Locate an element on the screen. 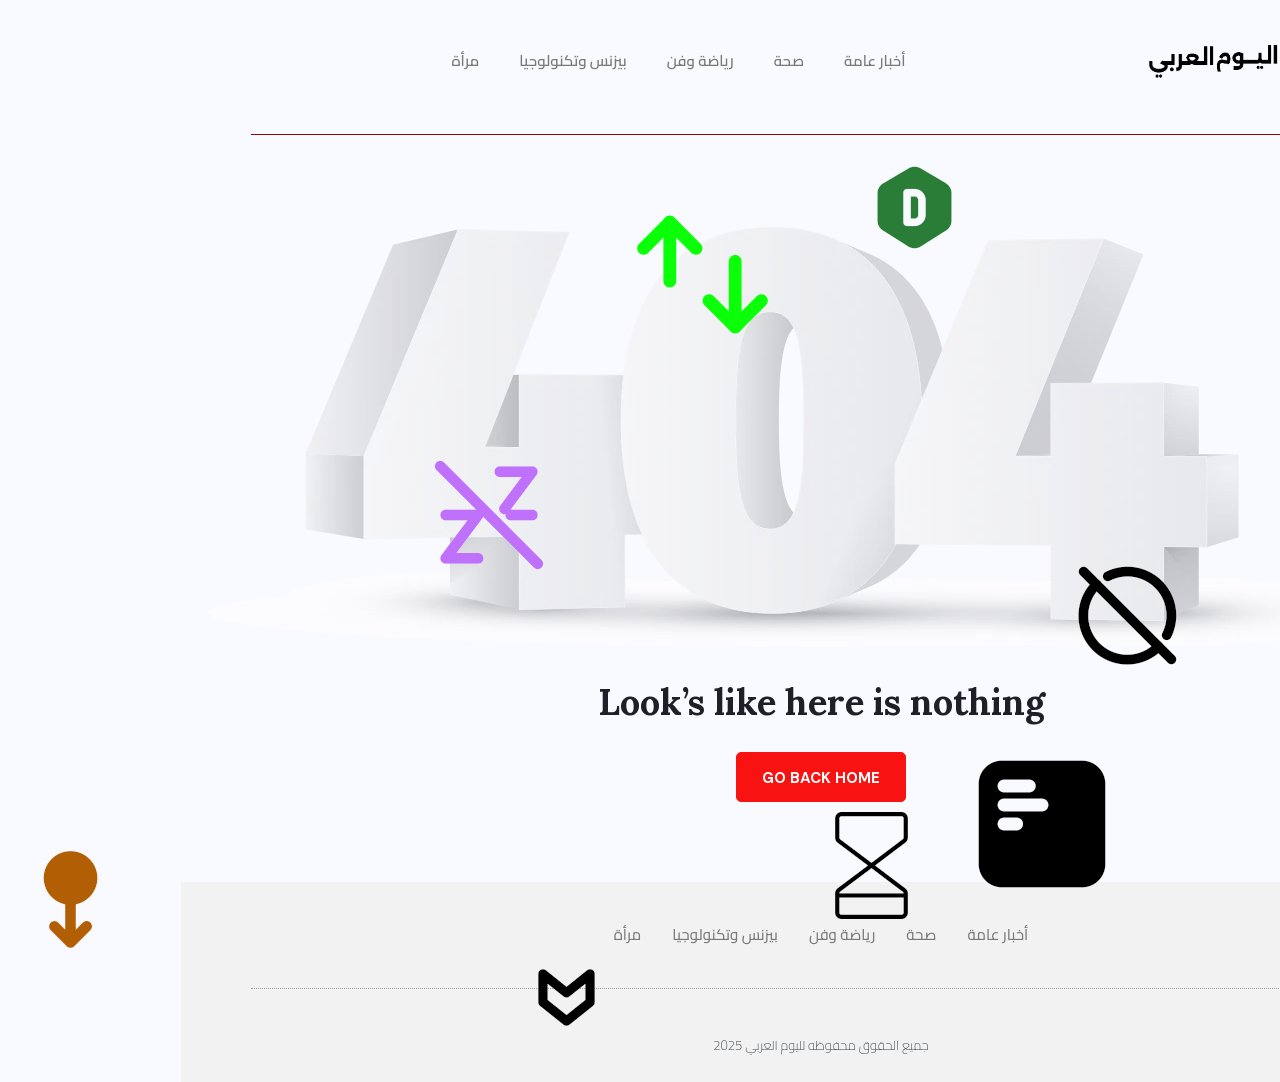 This screenshot has height=1082, width=1280. swipe down to refresh or load content is located at coordinates (70, 899).